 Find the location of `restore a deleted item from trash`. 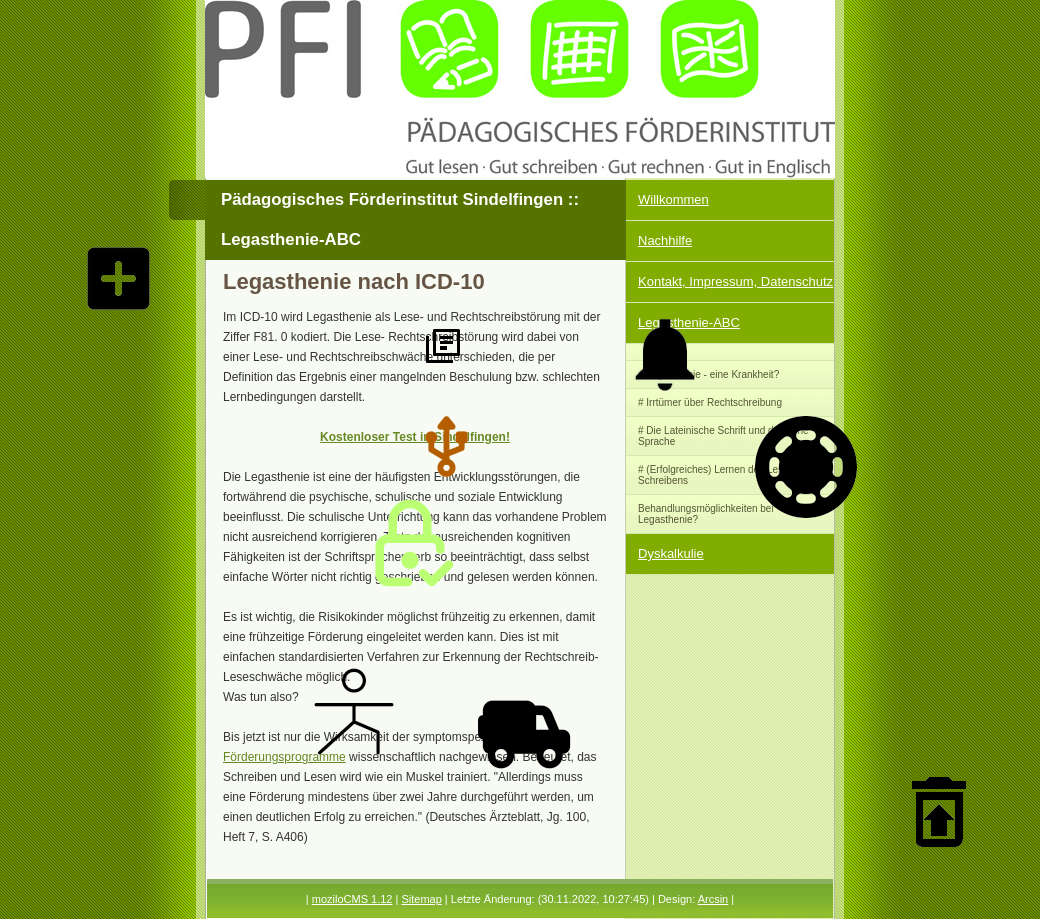

restore a deleted item from trash is located at coordinates (939, 812).